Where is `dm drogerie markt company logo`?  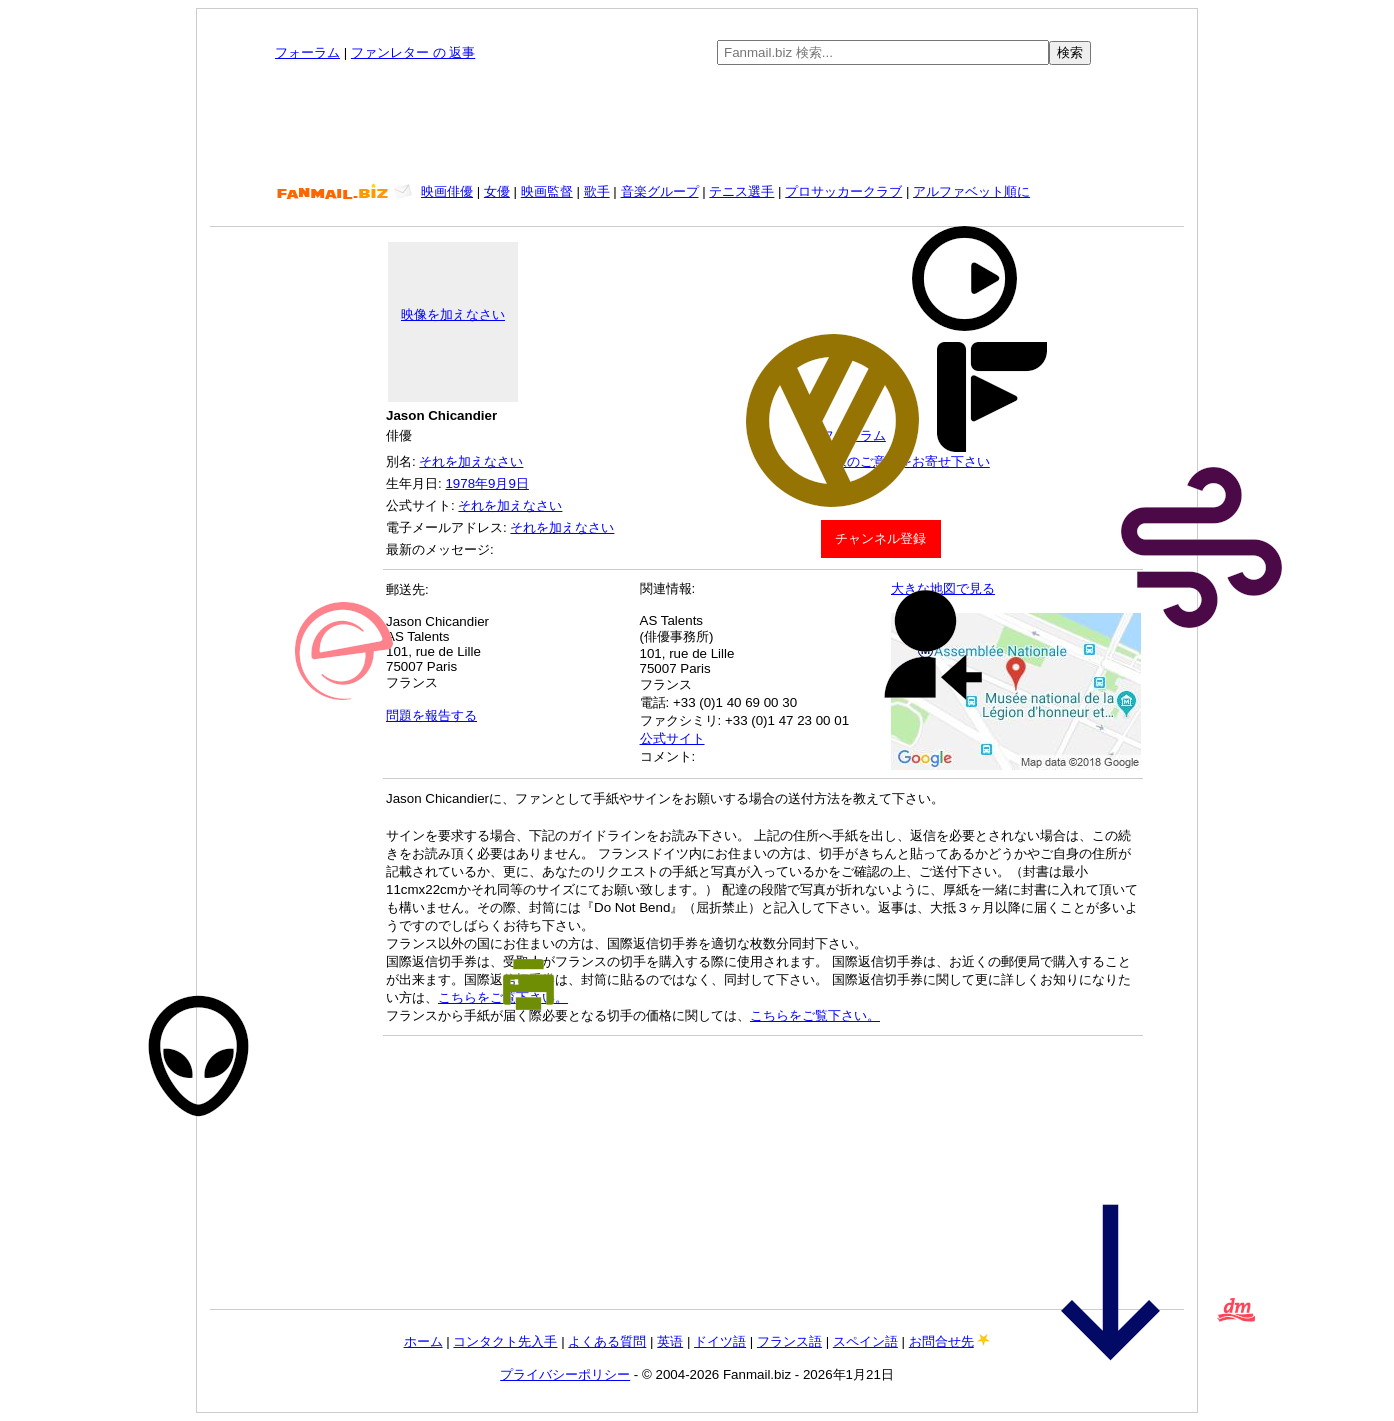 dm drogerie markt company logo is located at coordinates (1236, 1310).